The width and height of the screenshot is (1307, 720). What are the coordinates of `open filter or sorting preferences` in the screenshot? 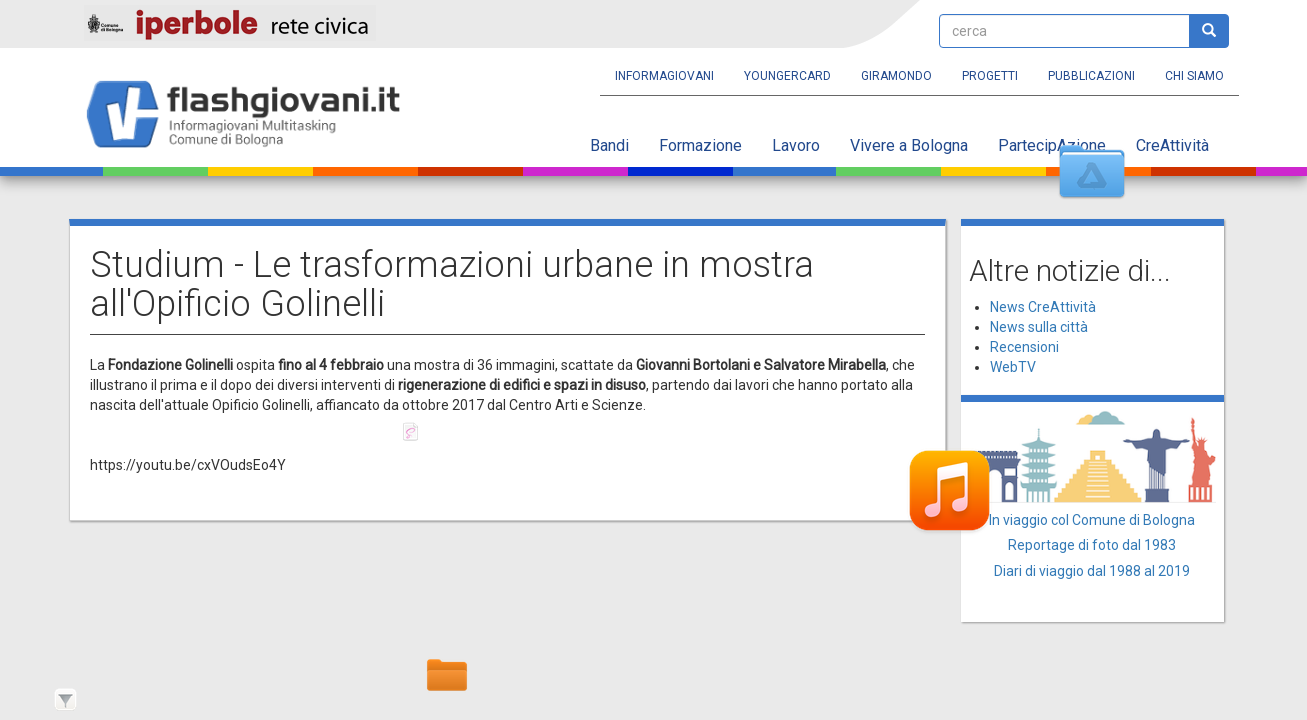 It's located at (65, 699).